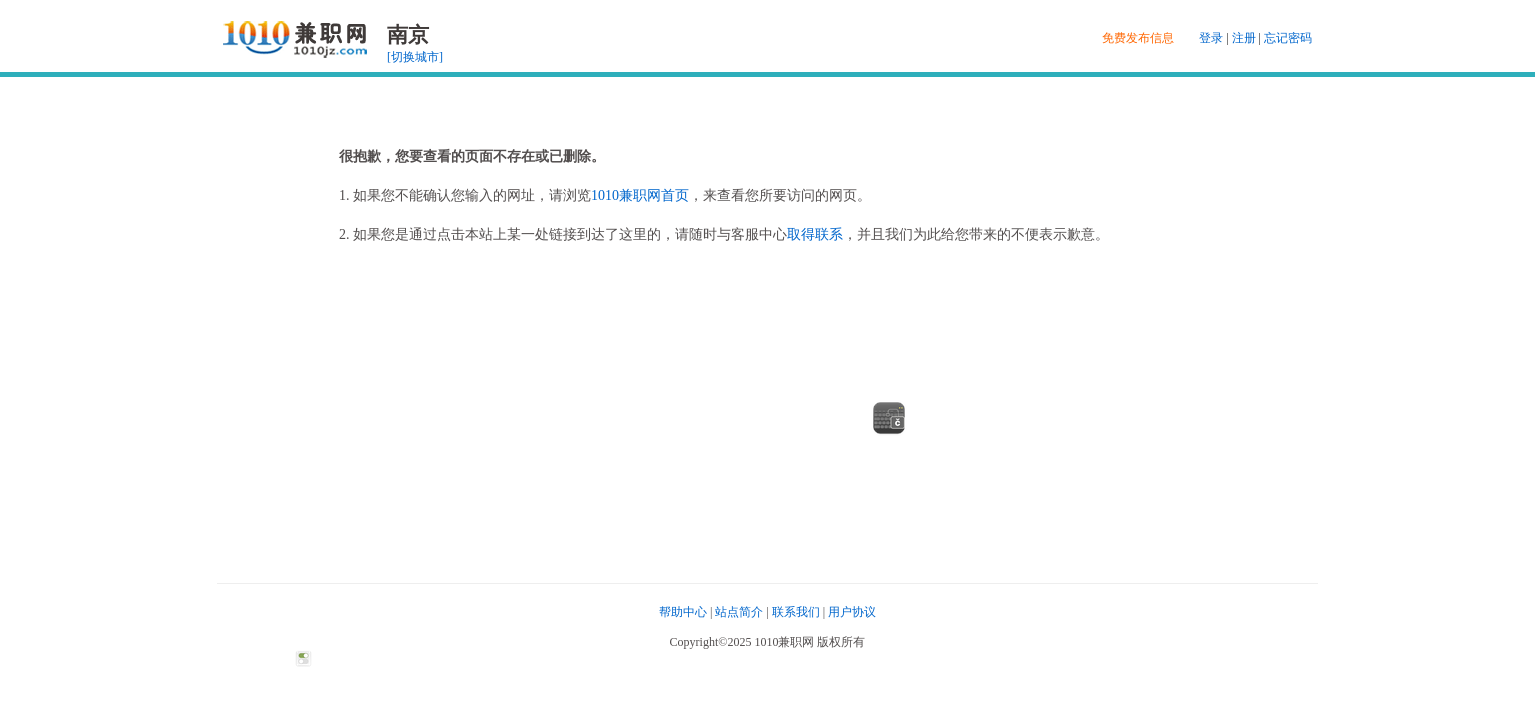  What do you see at coordinates (889, 418) in the screenshot?
I see `open tecla on-screen keyboard app` at bounding box center [889, 418].